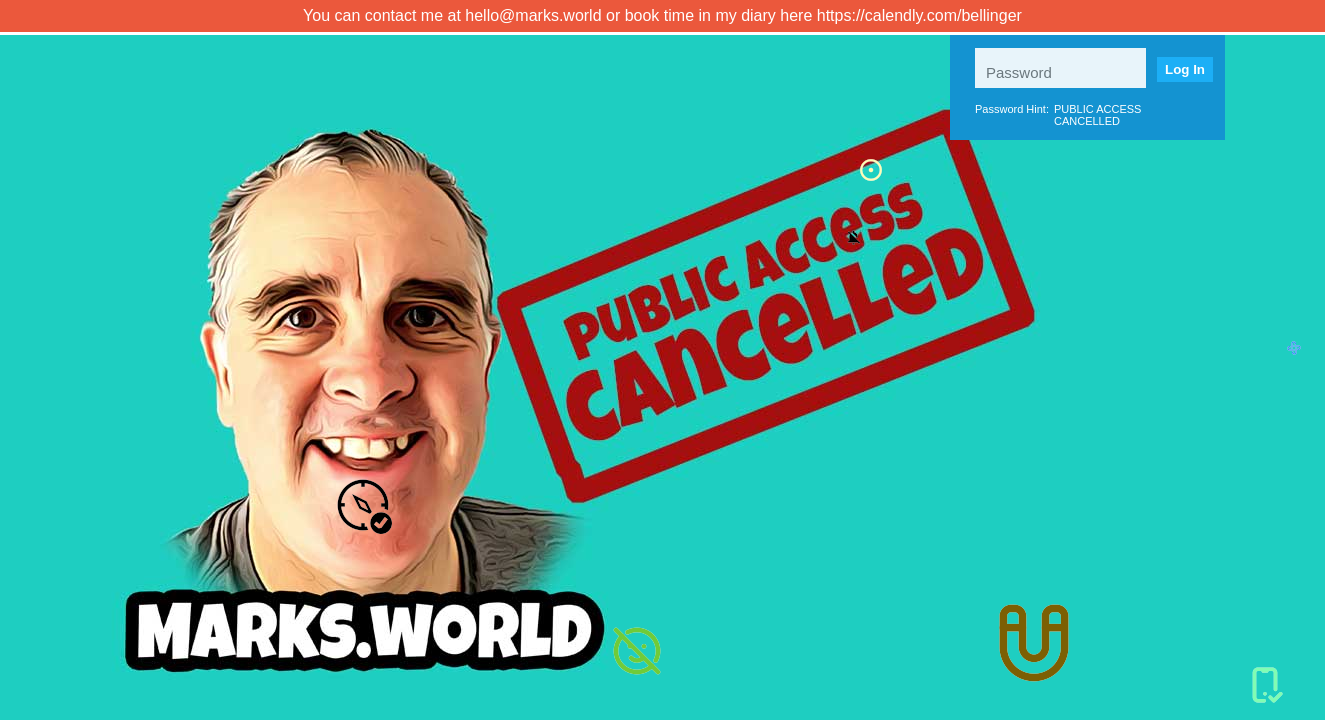  I want to click on active navigation or orientation mode, so click(363, 505).